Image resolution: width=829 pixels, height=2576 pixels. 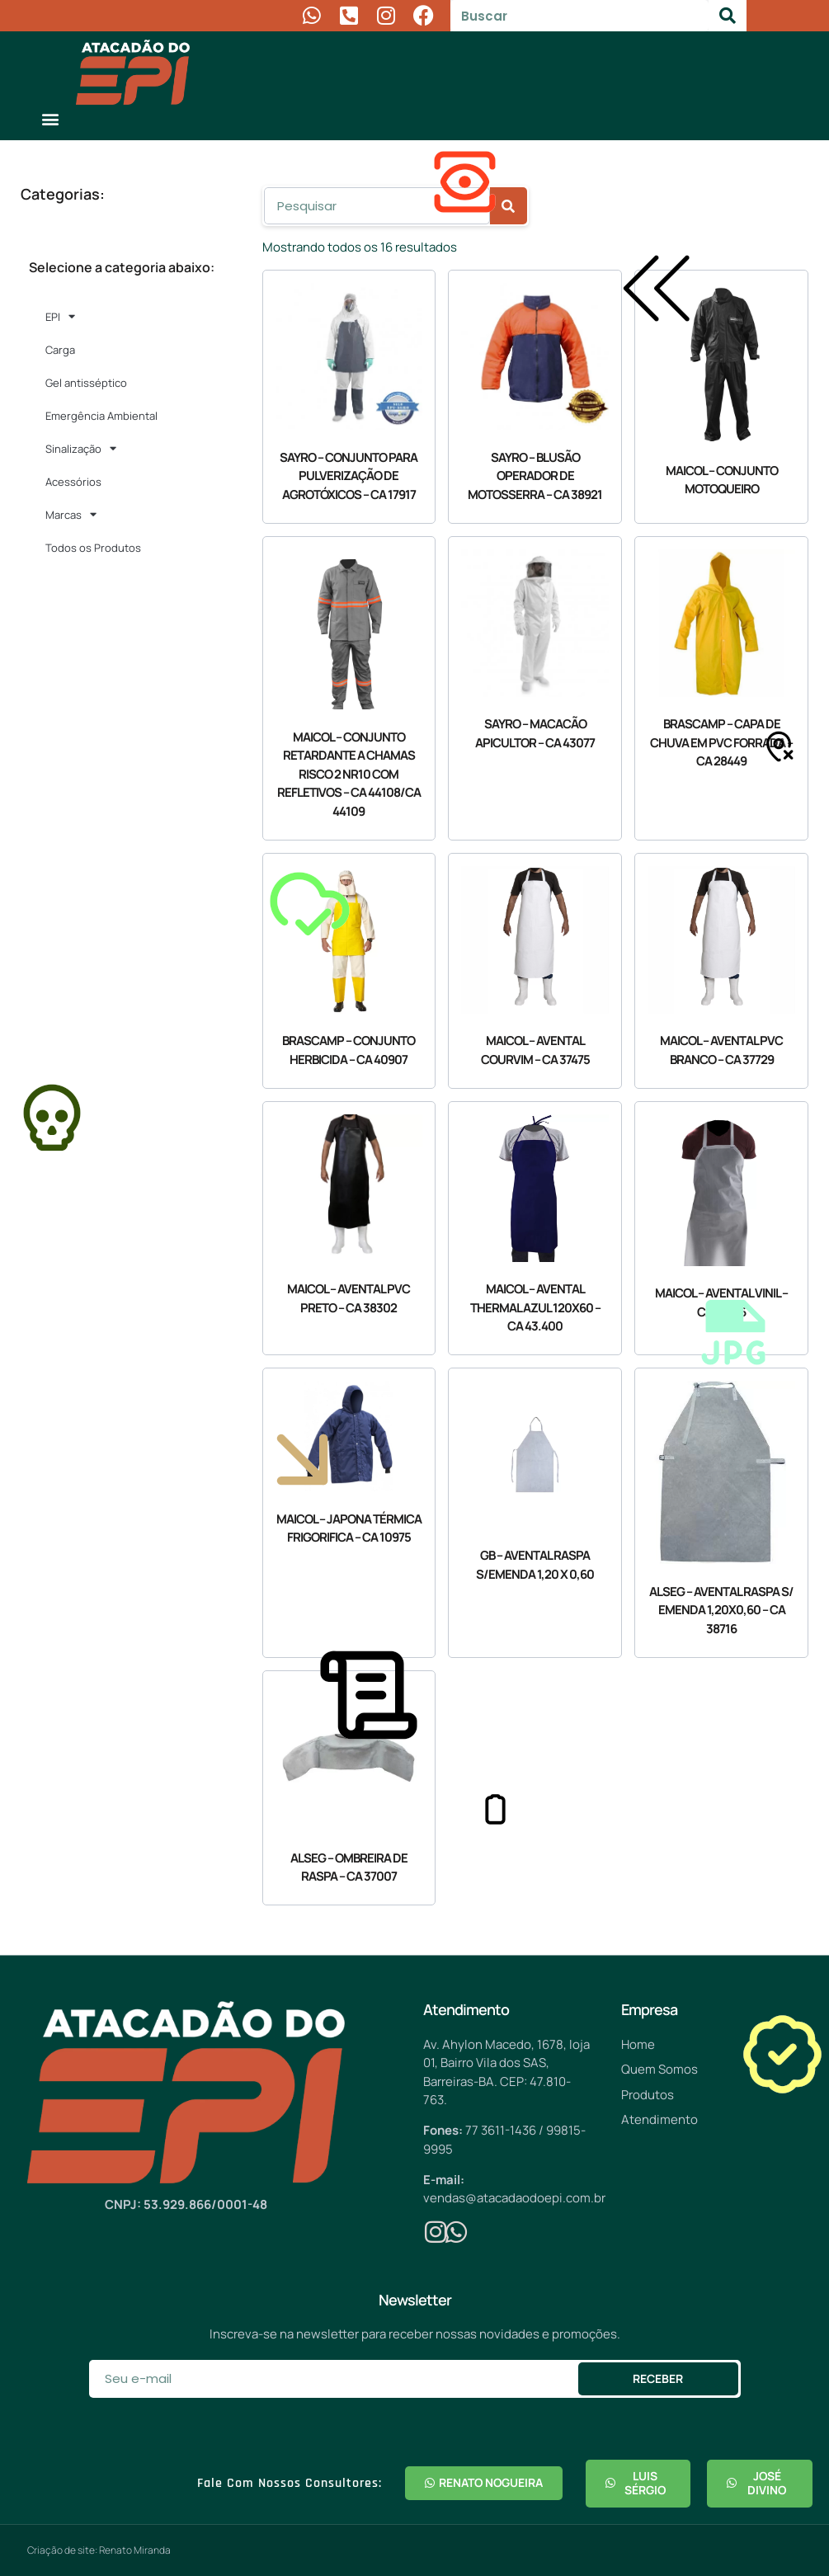 What do you see at coordinates (52, 1116) in the screenshot?
I see `indicates a fatal error or critical warning` at bounding box center [52, 1116].